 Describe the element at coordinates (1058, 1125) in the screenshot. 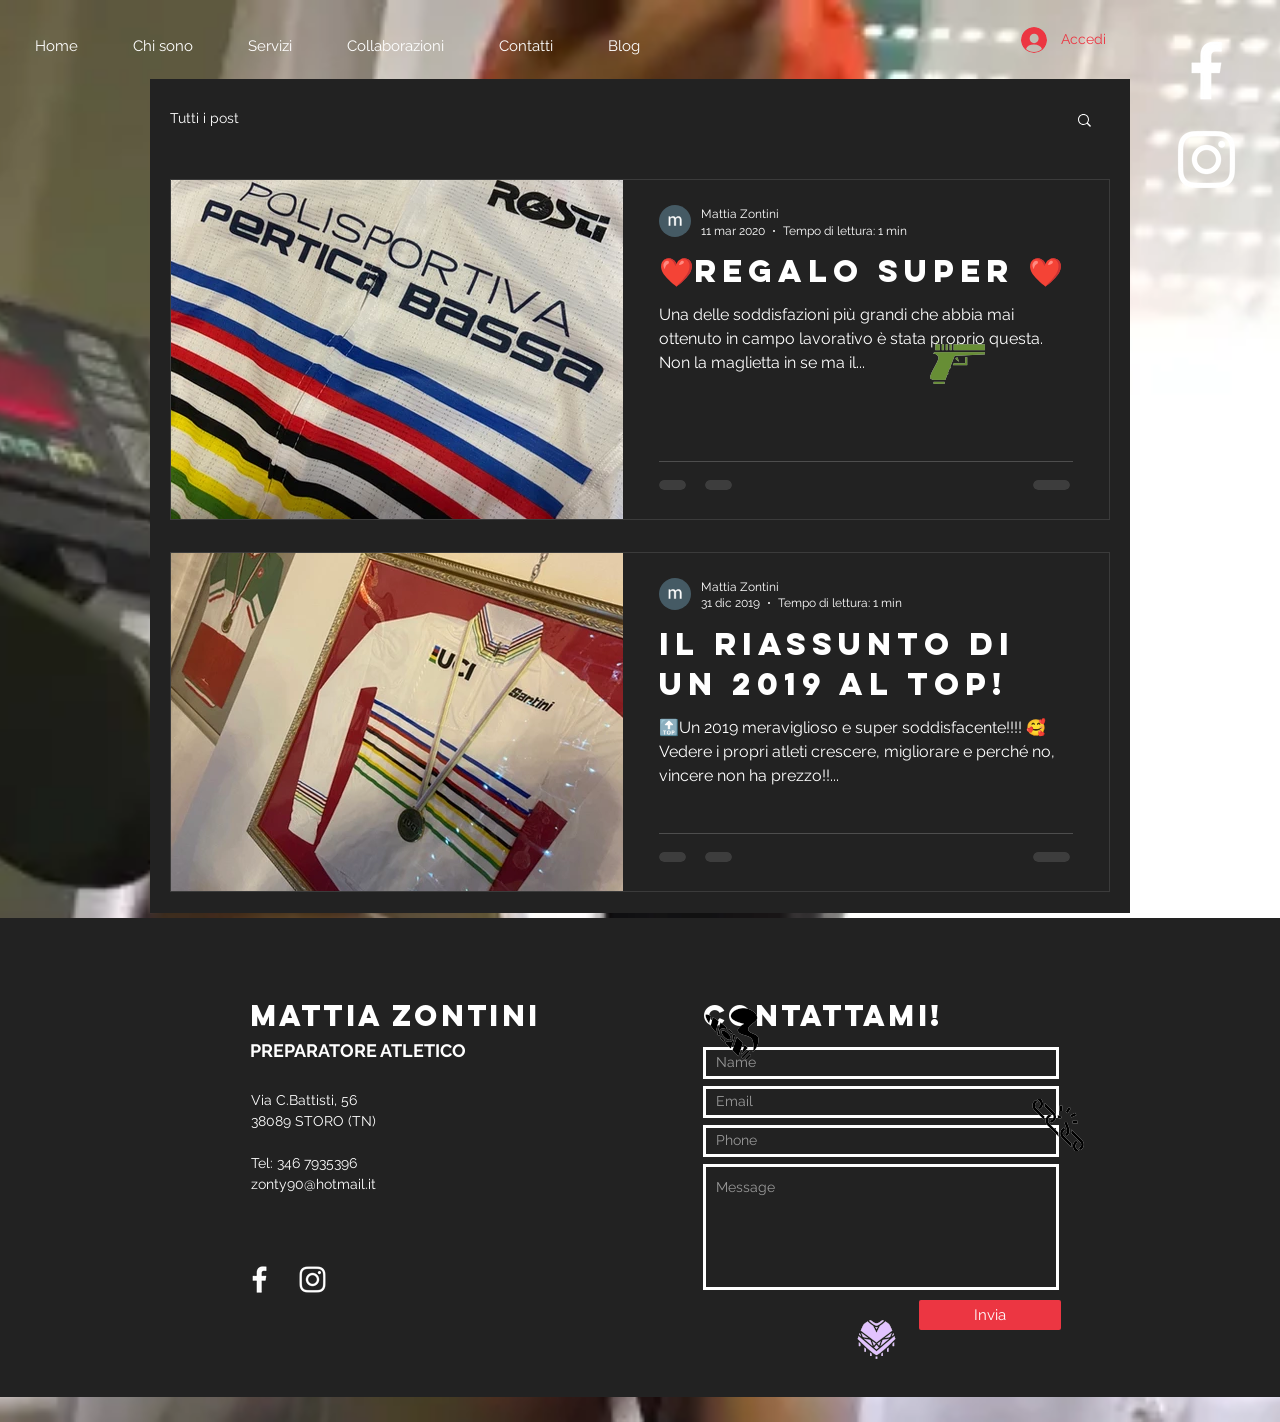

I see `disconnect or unlink accounts` at that location.